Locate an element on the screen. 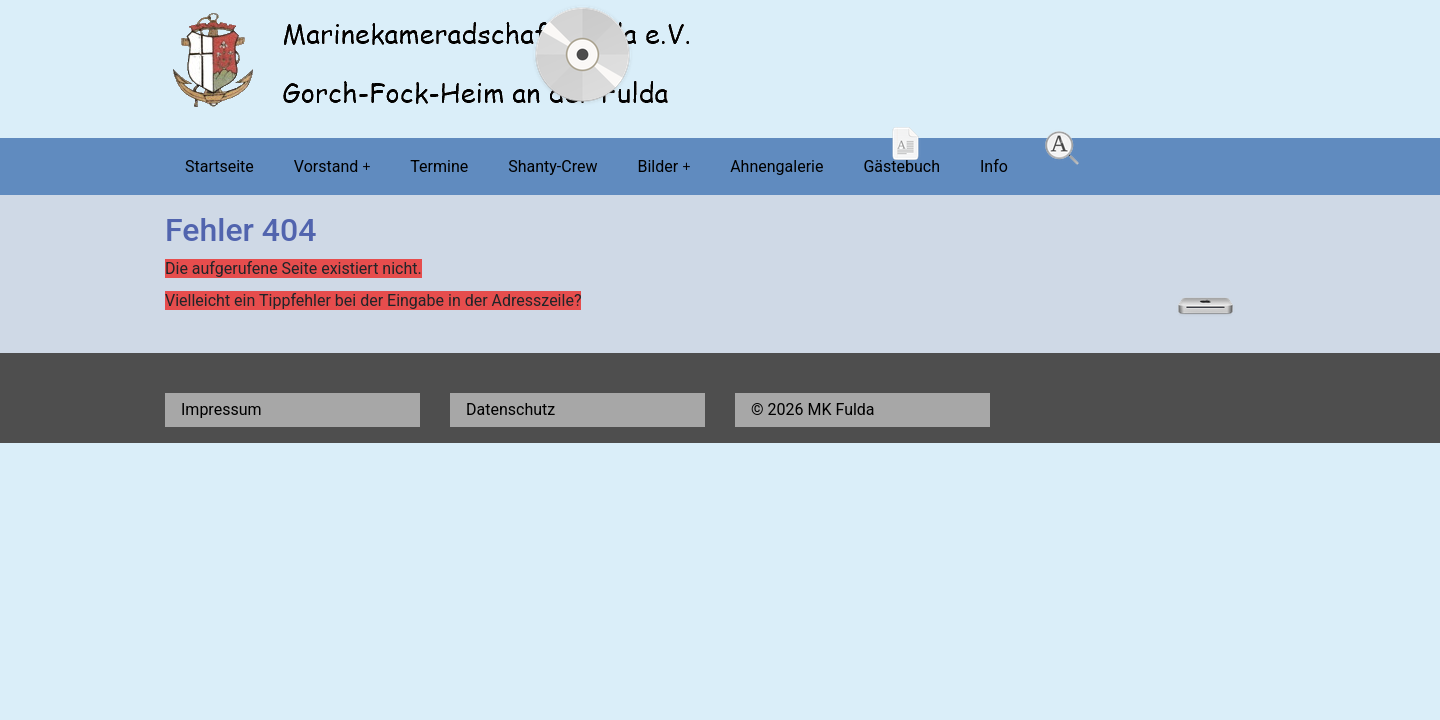 The height and width of the screenshot is (720, 1440). open a rich text format document is located at coordinates (905, 143).